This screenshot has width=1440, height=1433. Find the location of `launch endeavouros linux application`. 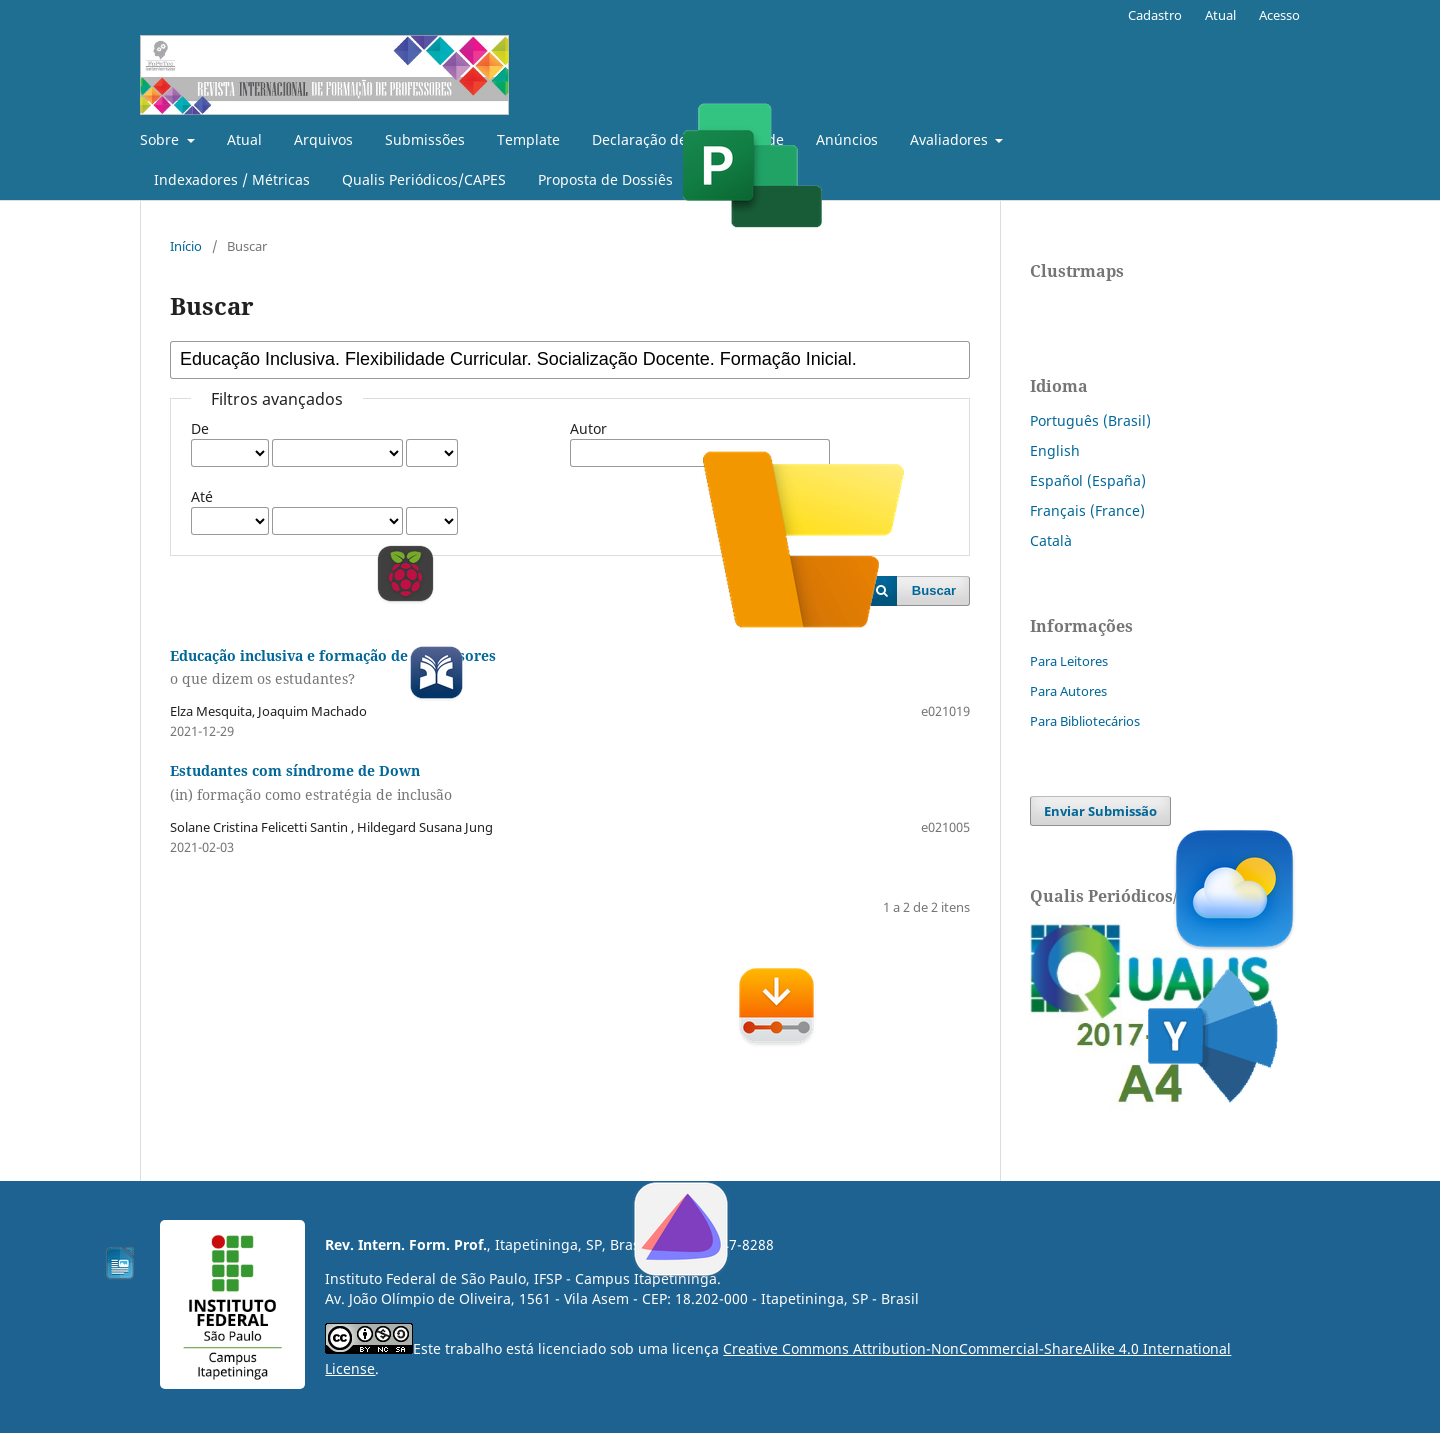

launch endeavouros linux application is located at coordinates (681, 1229).